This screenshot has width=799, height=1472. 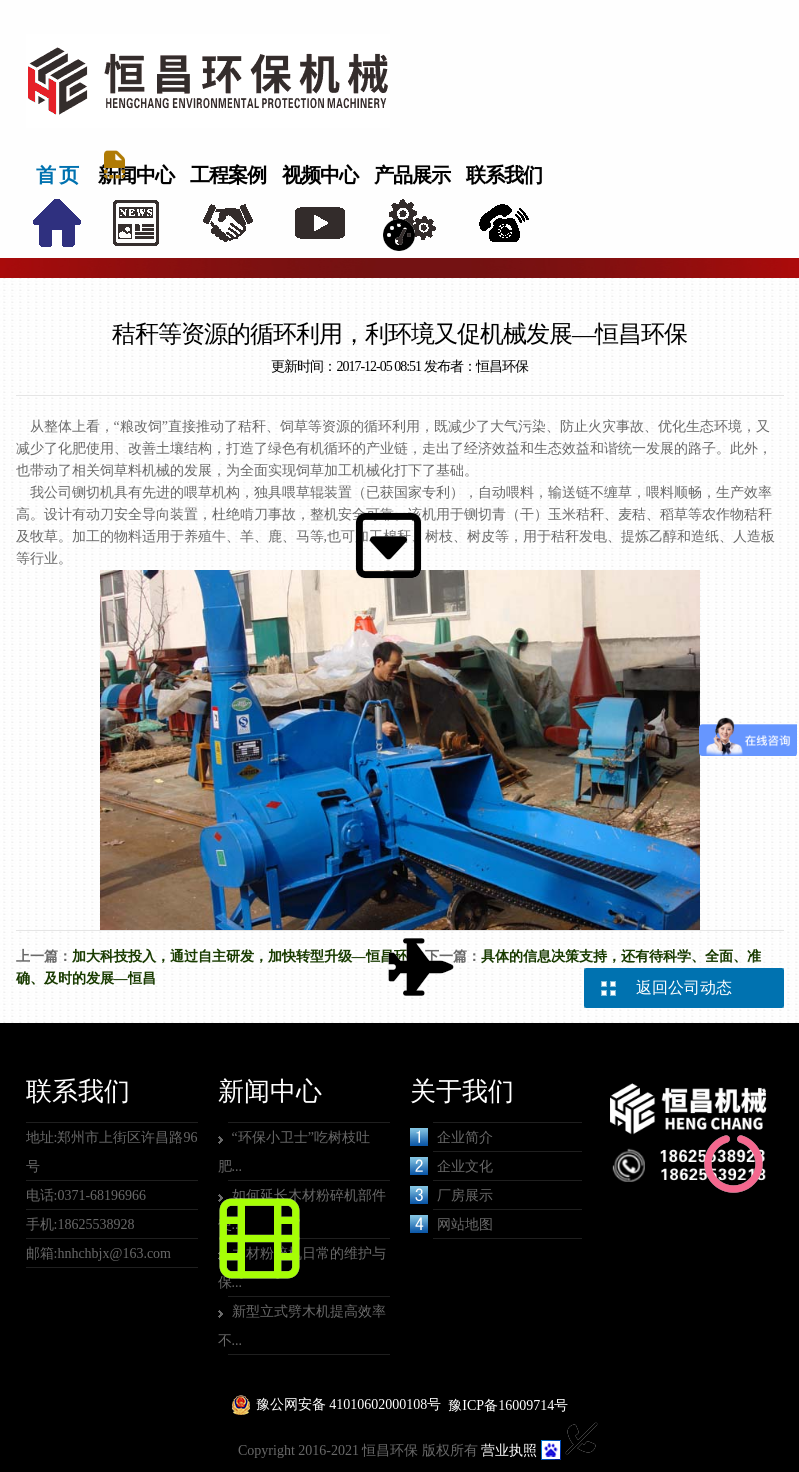 I want to click on view performance or speed metrics, so click(x=399, y=235).